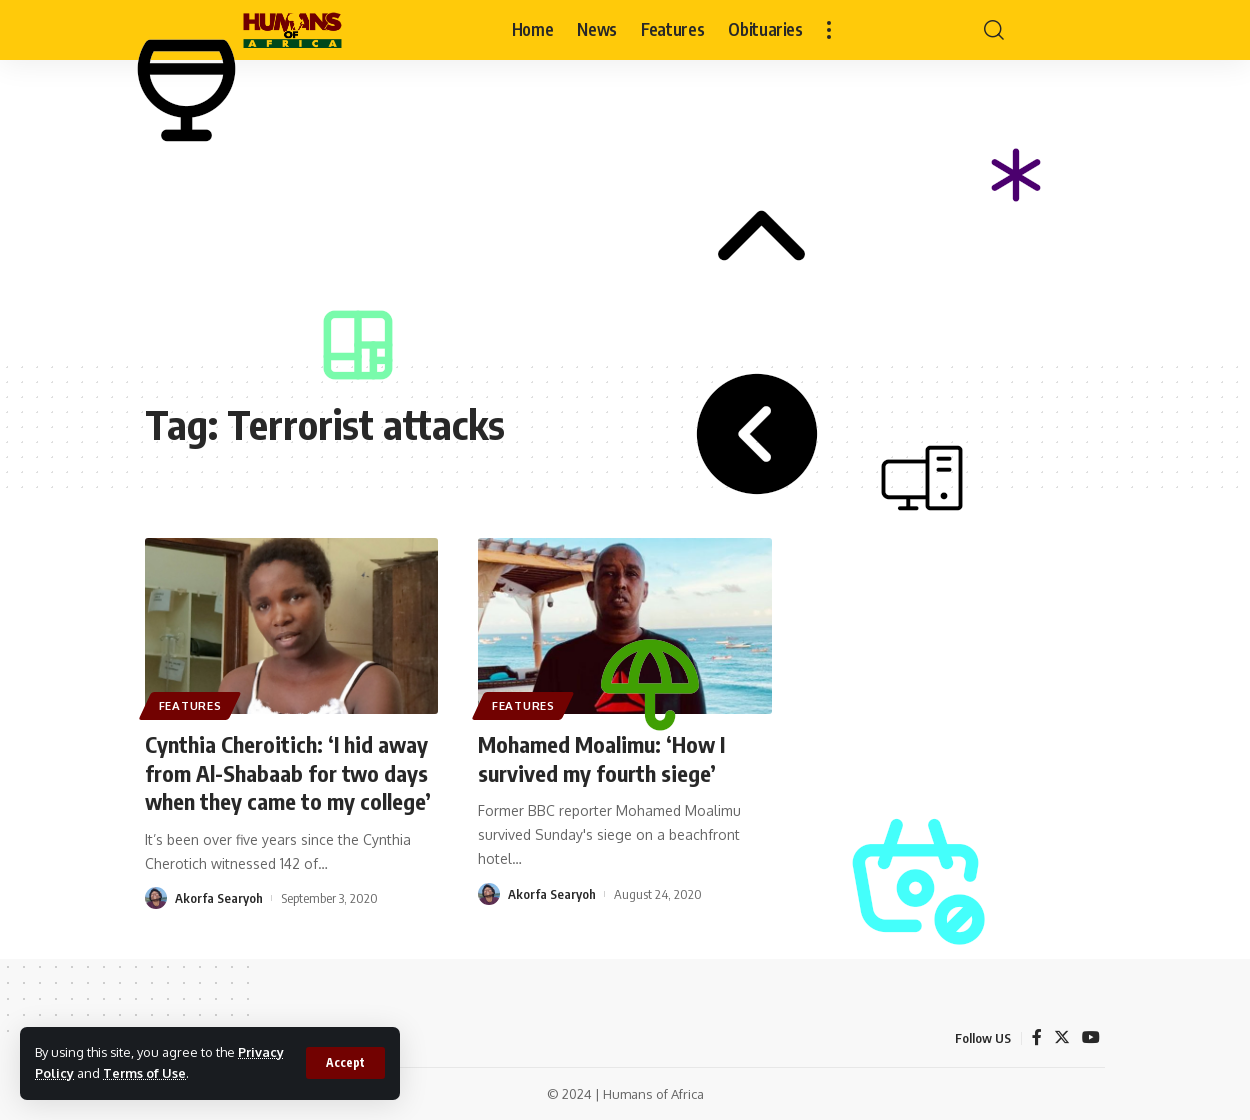  What do you see at coordinates (650, 685) in the screenshot?
I see `view weather protection or rain forecast` at bounding box center [650, 685].